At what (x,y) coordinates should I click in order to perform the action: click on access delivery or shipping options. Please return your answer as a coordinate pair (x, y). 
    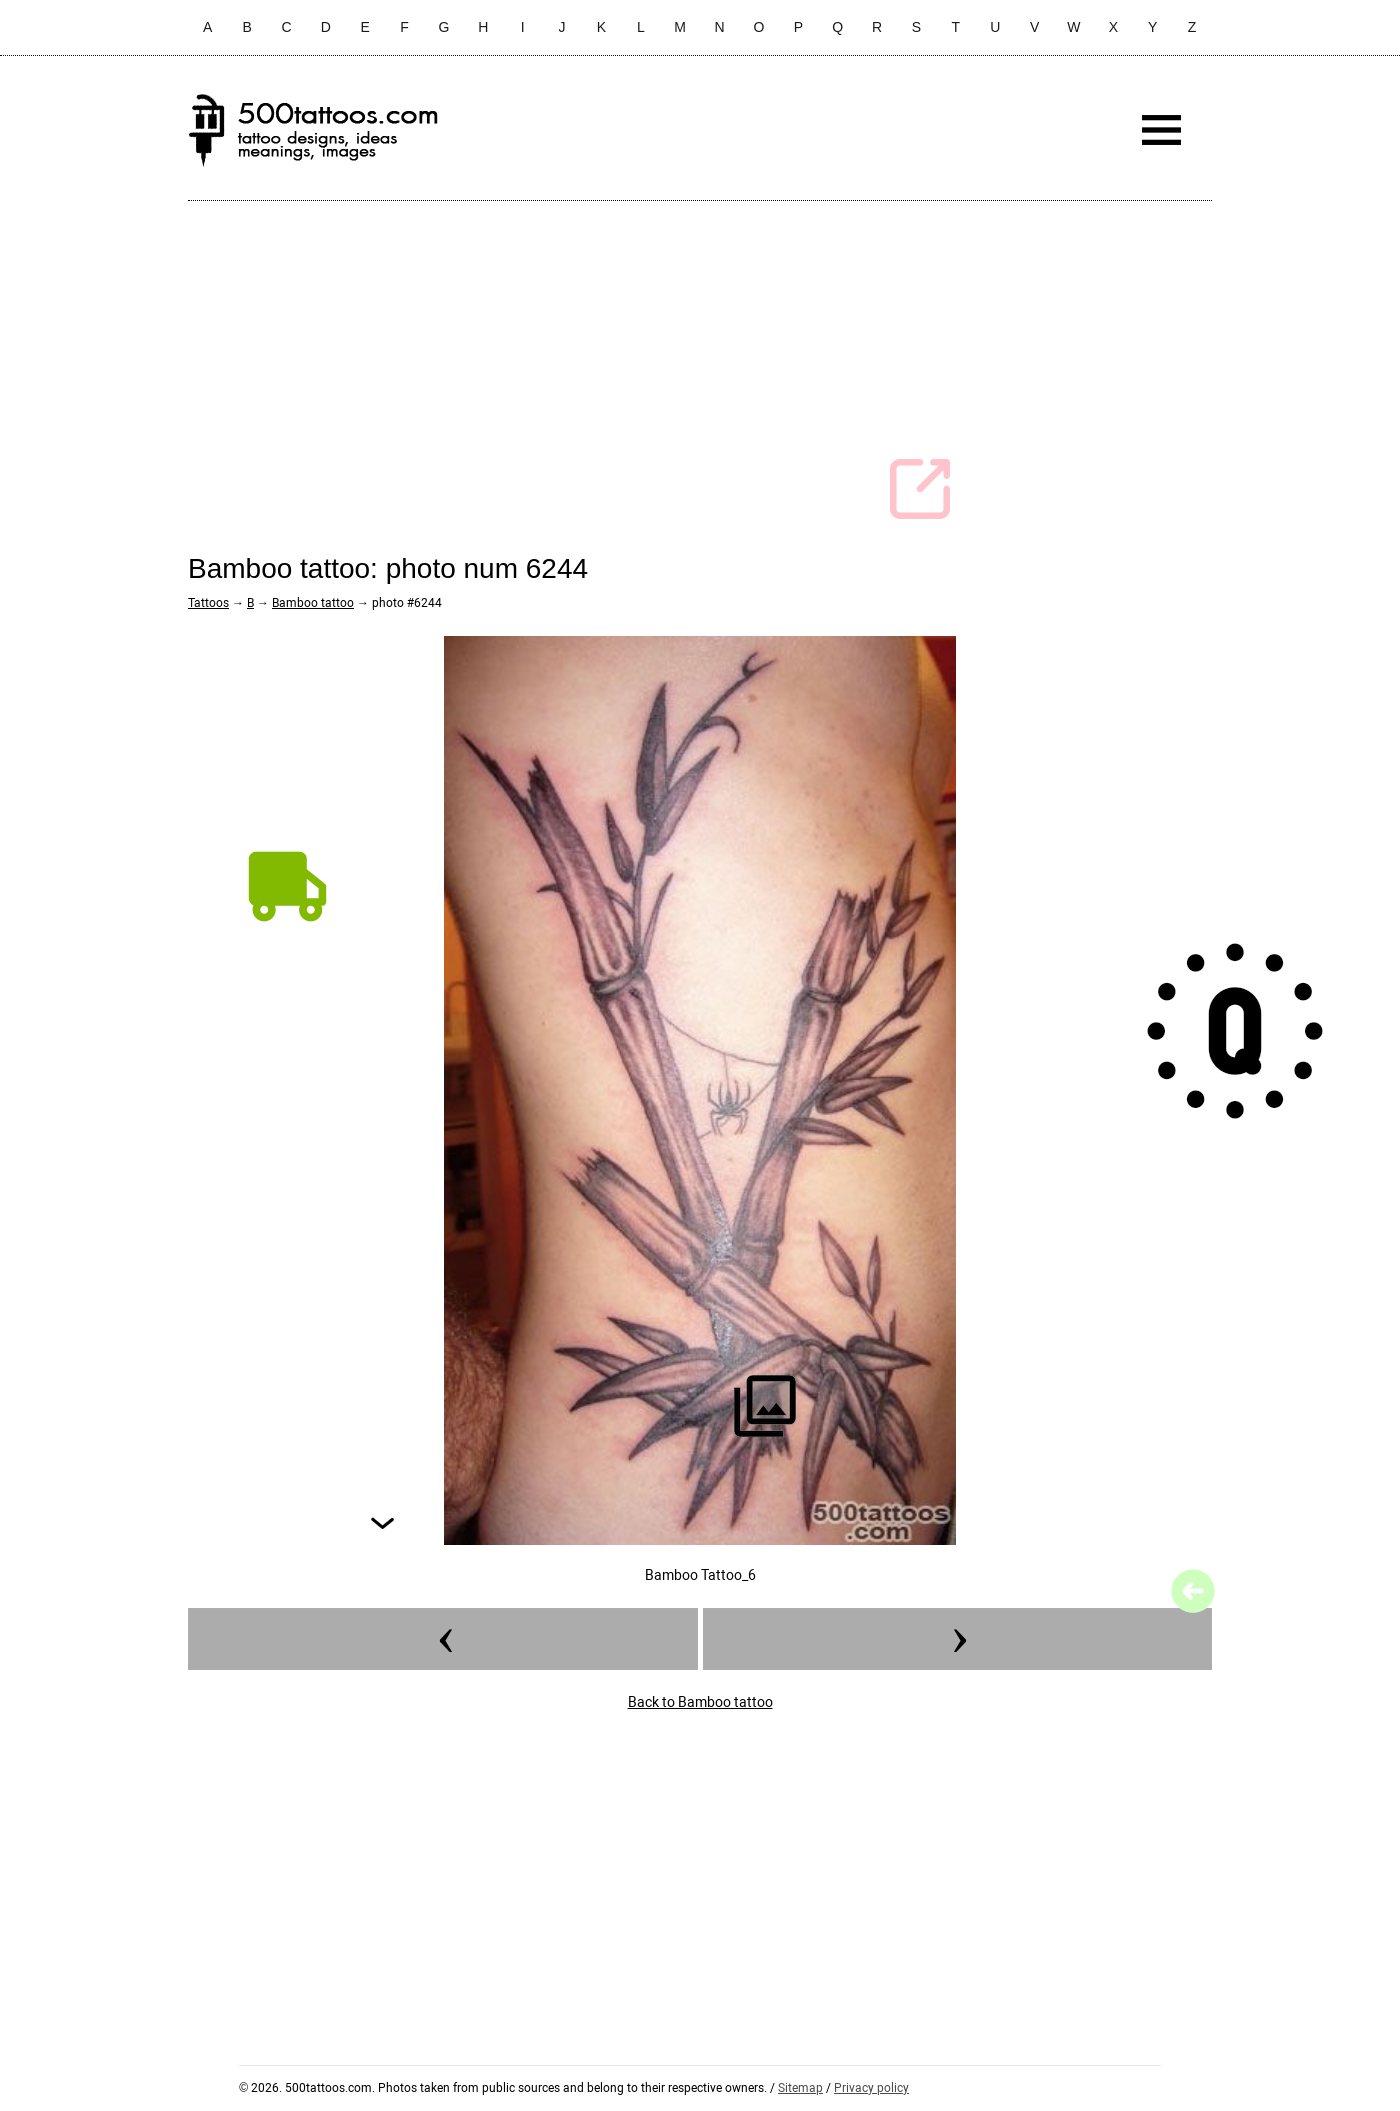
    Looking at the image, I should click on (287, 886).